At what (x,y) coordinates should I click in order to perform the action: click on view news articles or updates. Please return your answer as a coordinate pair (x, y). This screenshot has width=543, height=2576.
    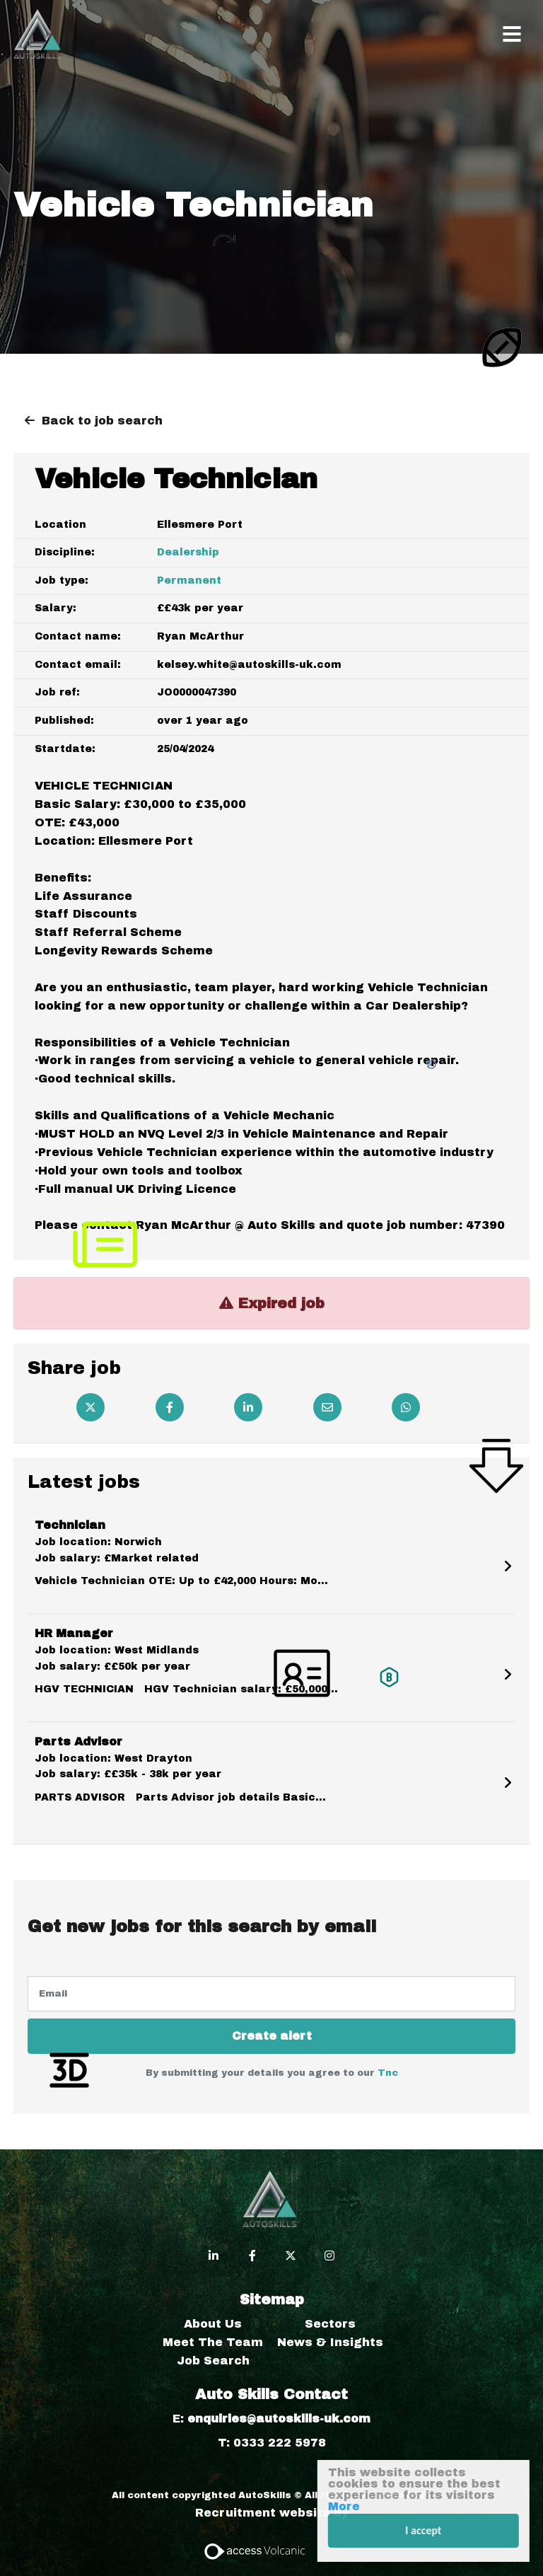
    Looking at the image, I should click on (107, 1244).